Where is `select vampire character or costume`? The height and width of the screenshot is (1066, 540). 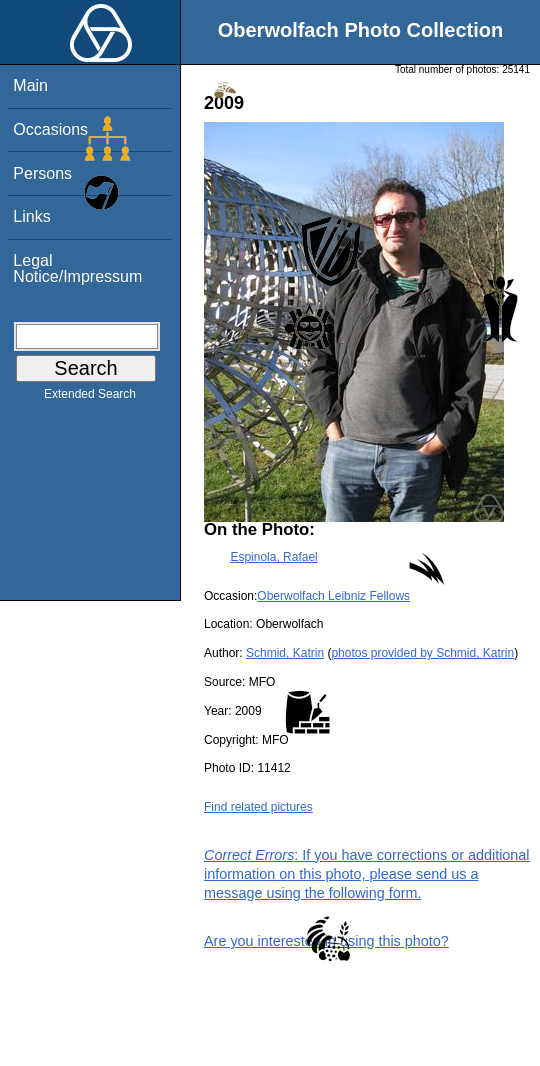 select vampire character or costume is located at coordinates (500, 308).